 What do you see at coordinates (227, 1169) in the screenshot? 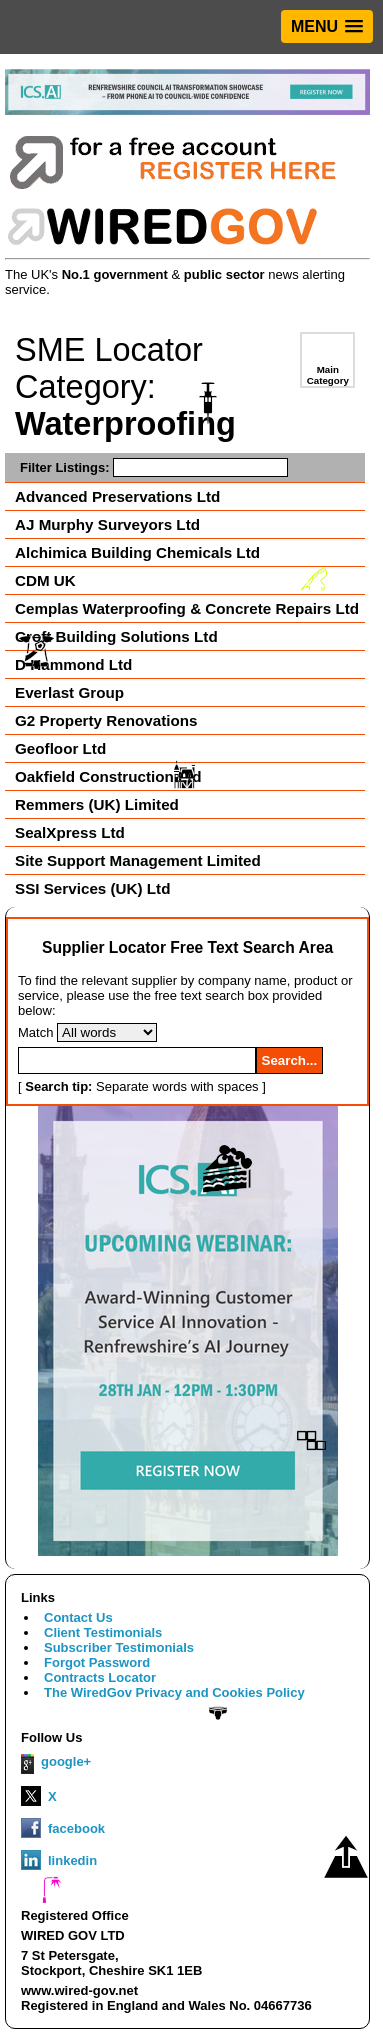
I see `view birthday or celebration events` at bounding box center [227, 1169].